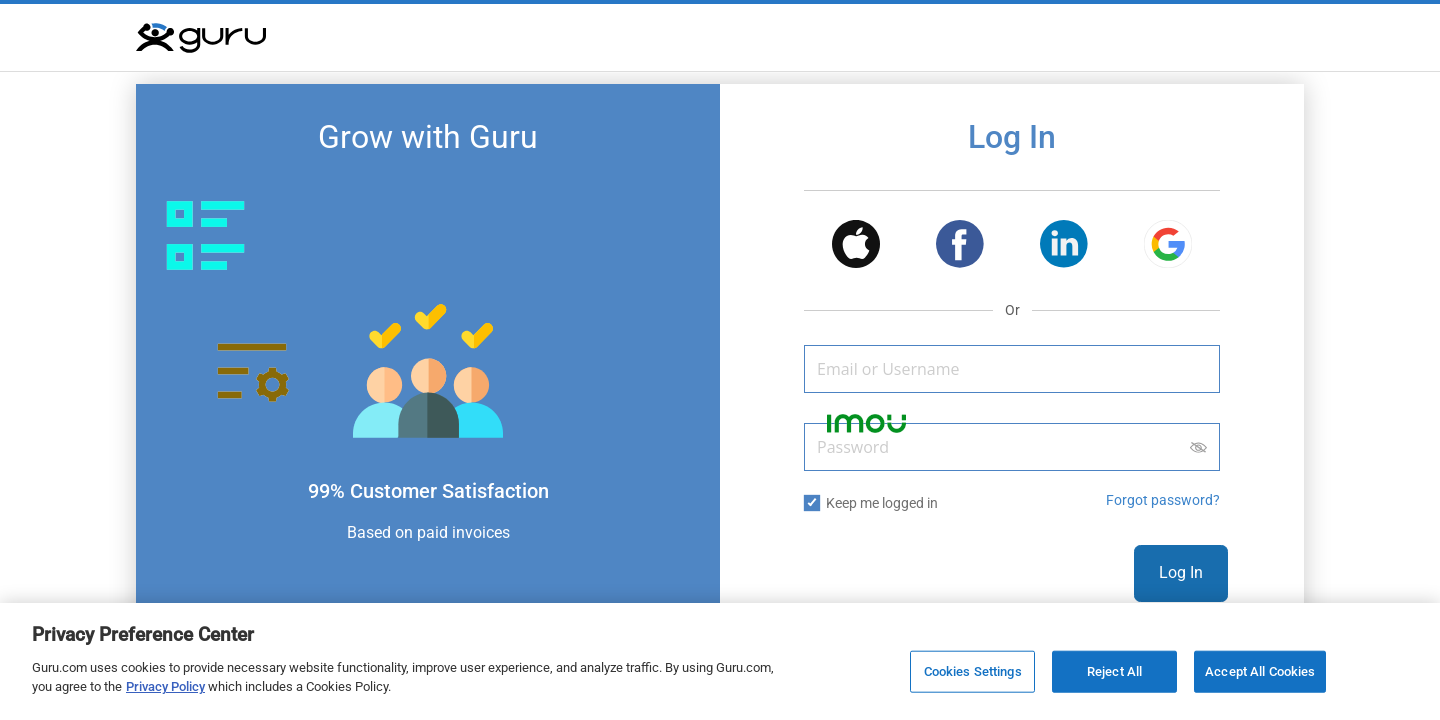 The height and width of the screenshot is (720, 1440). Describe the element at coordinates (252, 371) in the screenshot. I see `access list or menu settings` at that location.